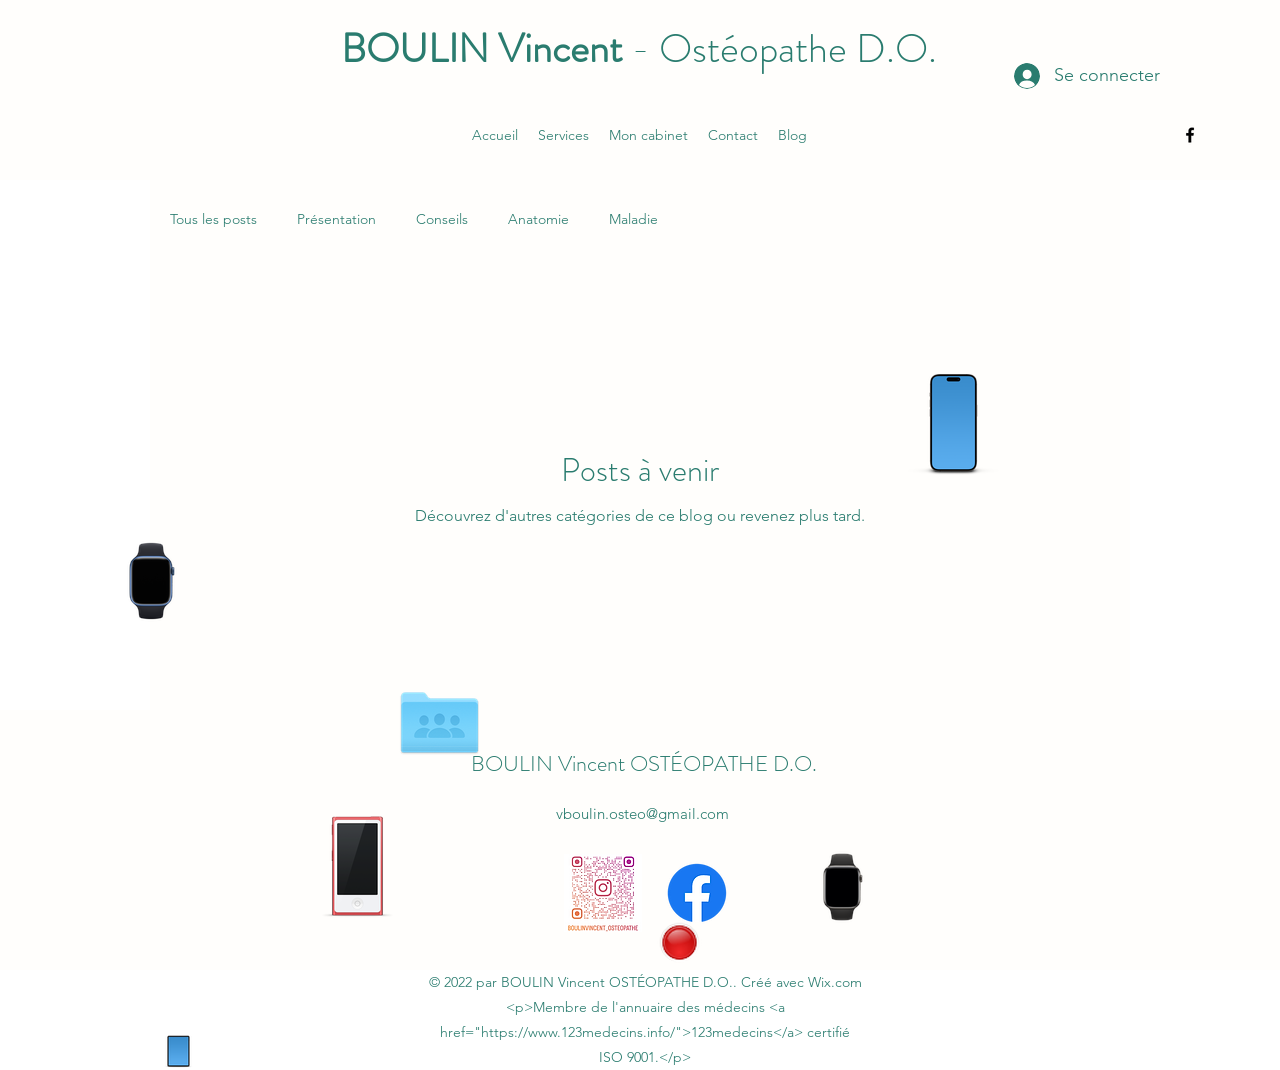 The image size is (1280, 1070). I want to click on access shared group folder, so click(439, 722).